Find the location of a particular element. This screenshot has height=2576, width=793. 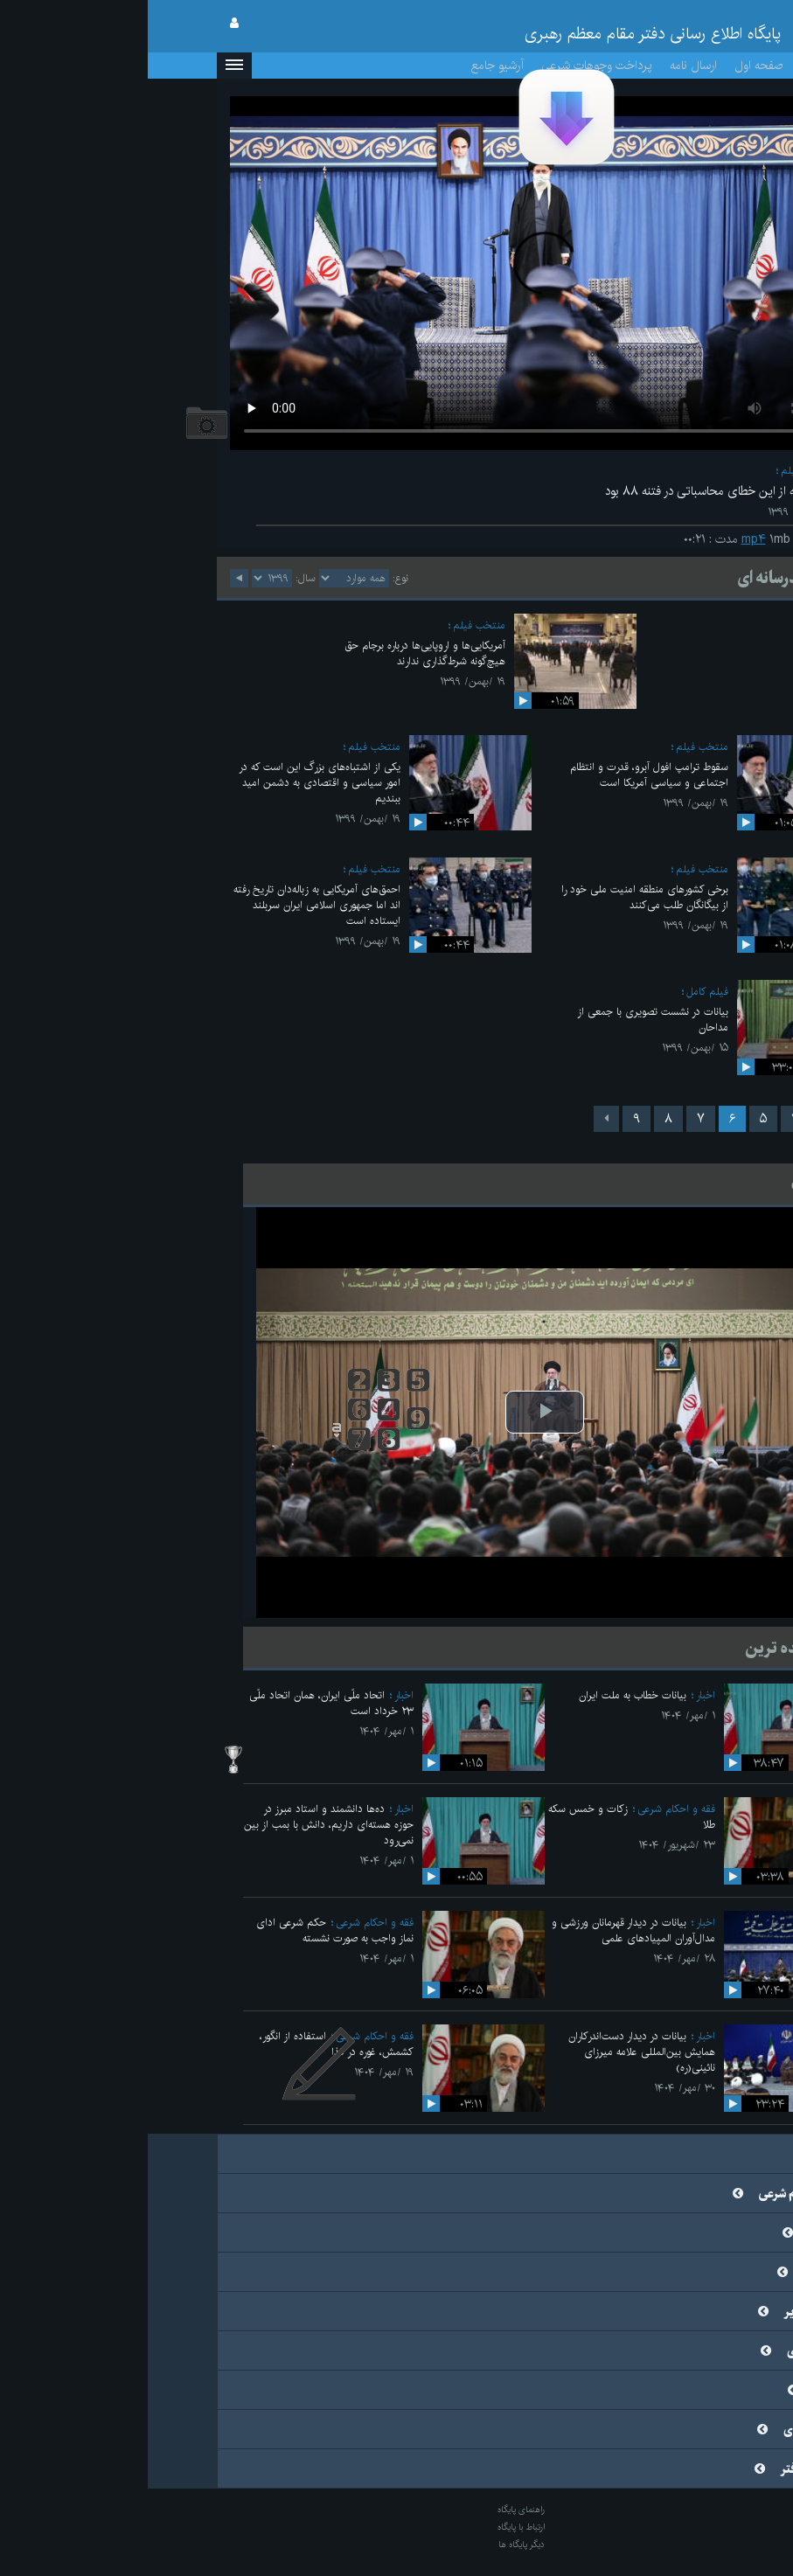

edit app launcher settings is located at coordinates (318, 2063).